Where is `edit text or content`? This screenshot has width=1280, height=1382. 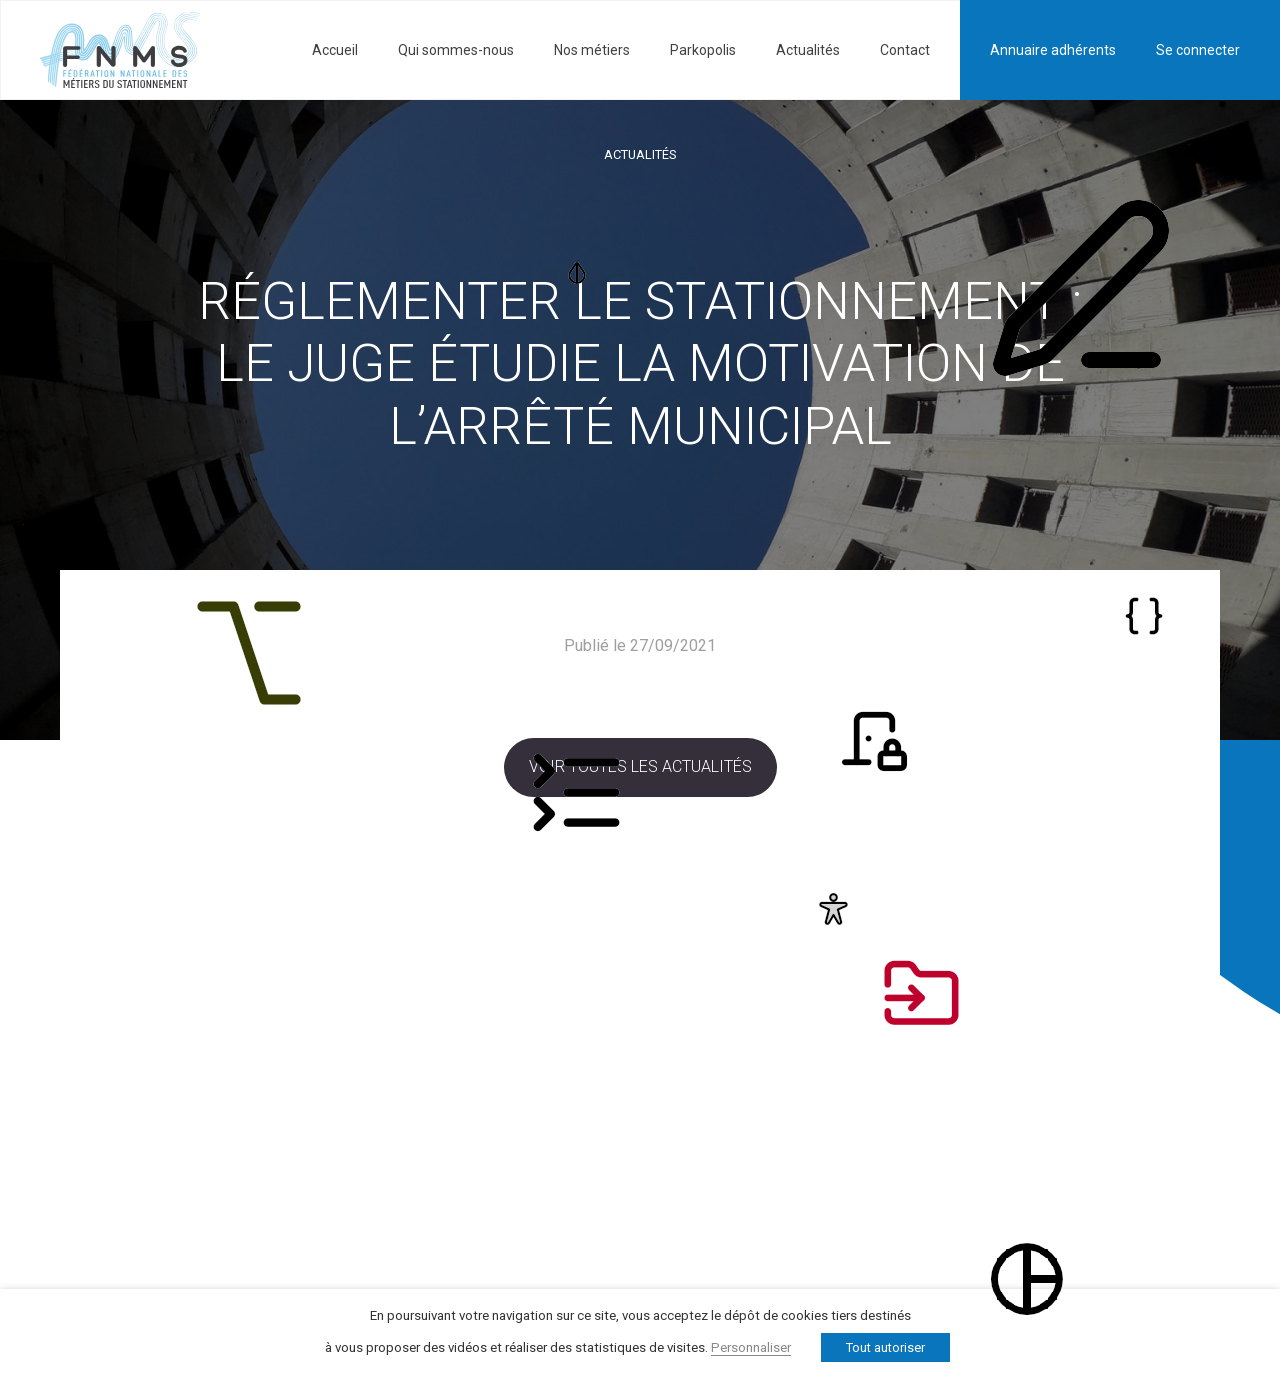
edit text or content is located at coordinates (1081, 288).